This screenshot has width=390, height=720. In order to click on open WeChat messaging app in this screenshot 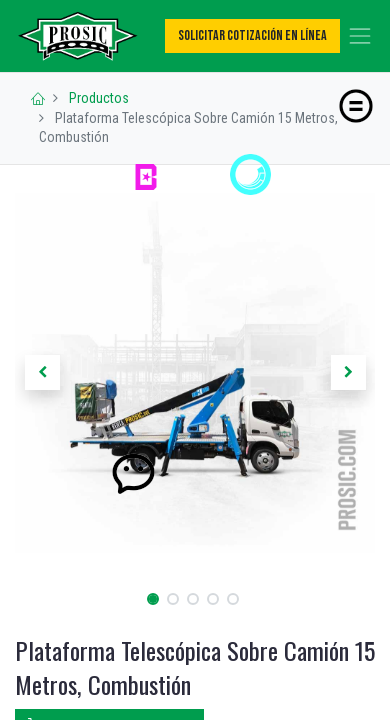, I will do `click(133, 472)`.